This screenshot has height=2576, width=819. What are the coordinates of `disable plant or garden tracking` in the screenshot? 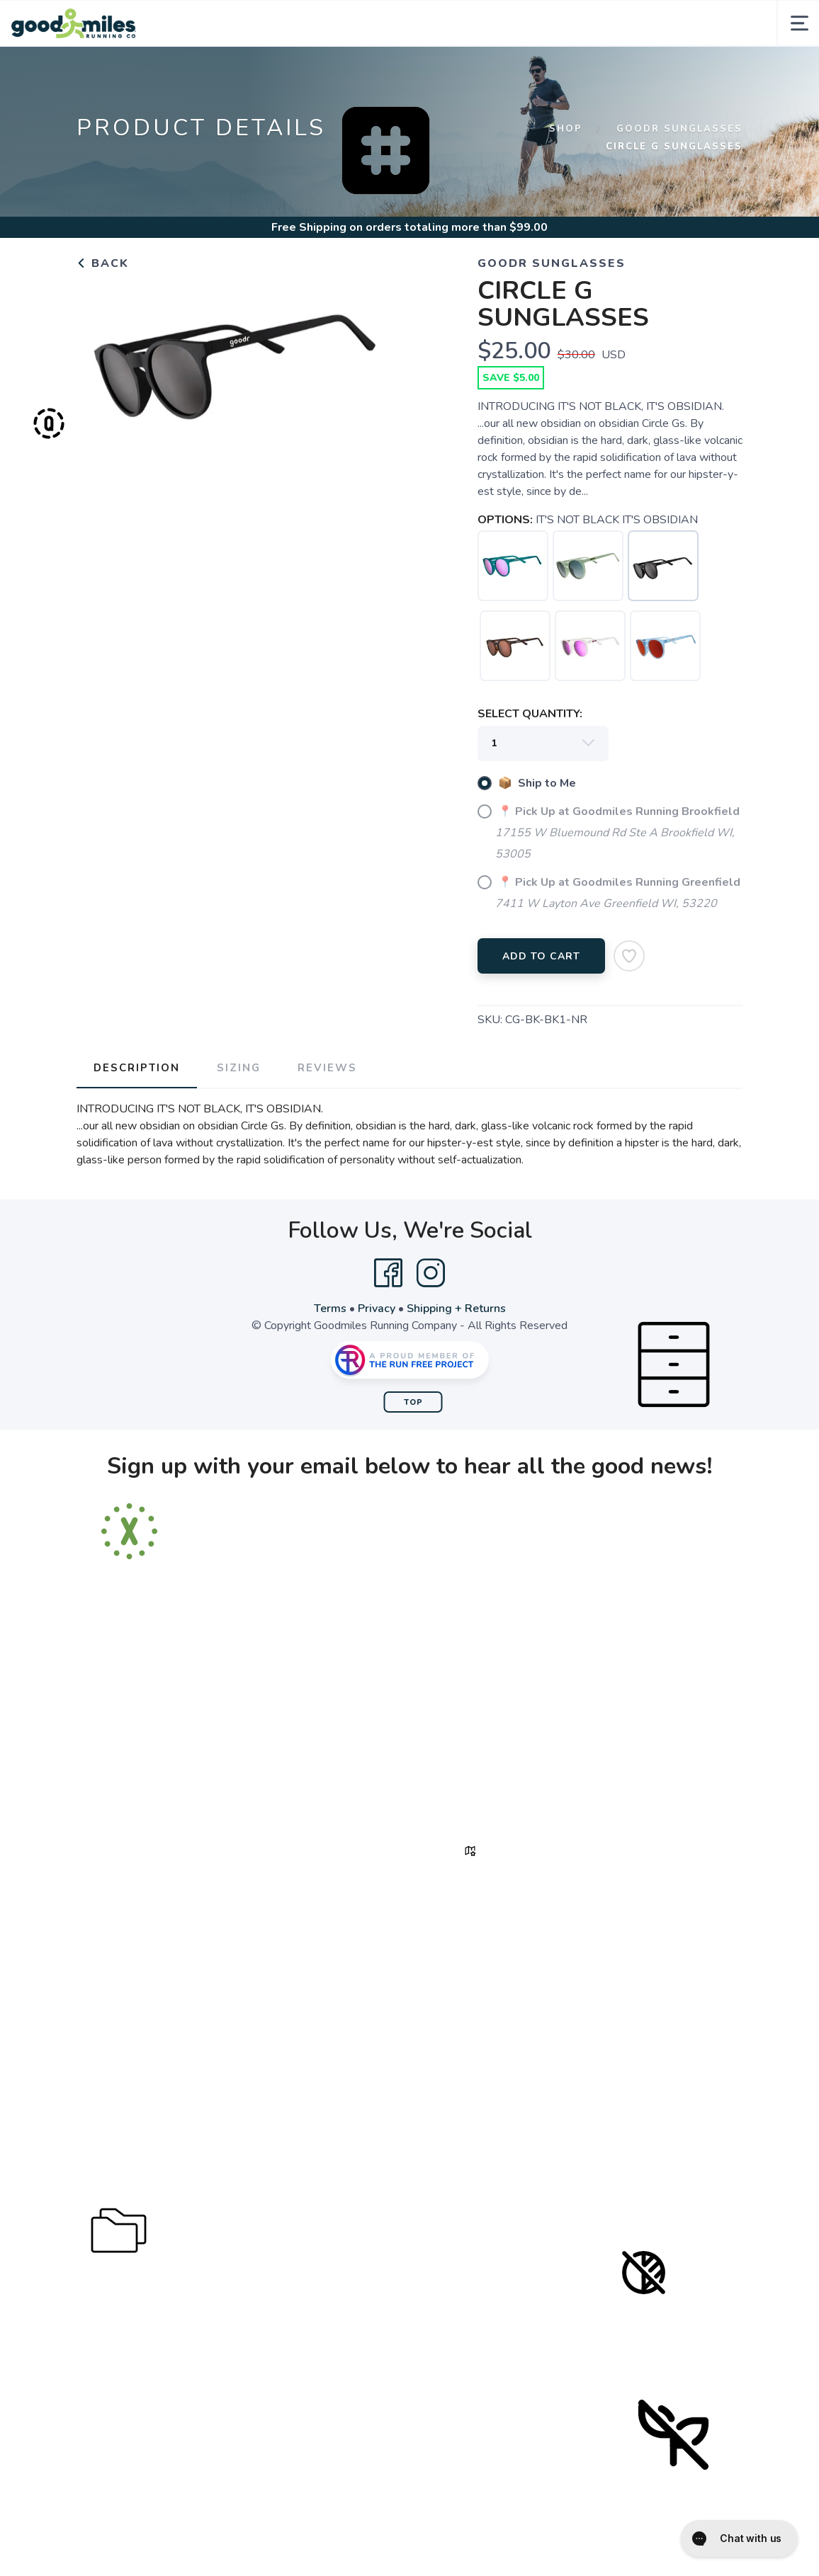 It's located at (673, 2434).